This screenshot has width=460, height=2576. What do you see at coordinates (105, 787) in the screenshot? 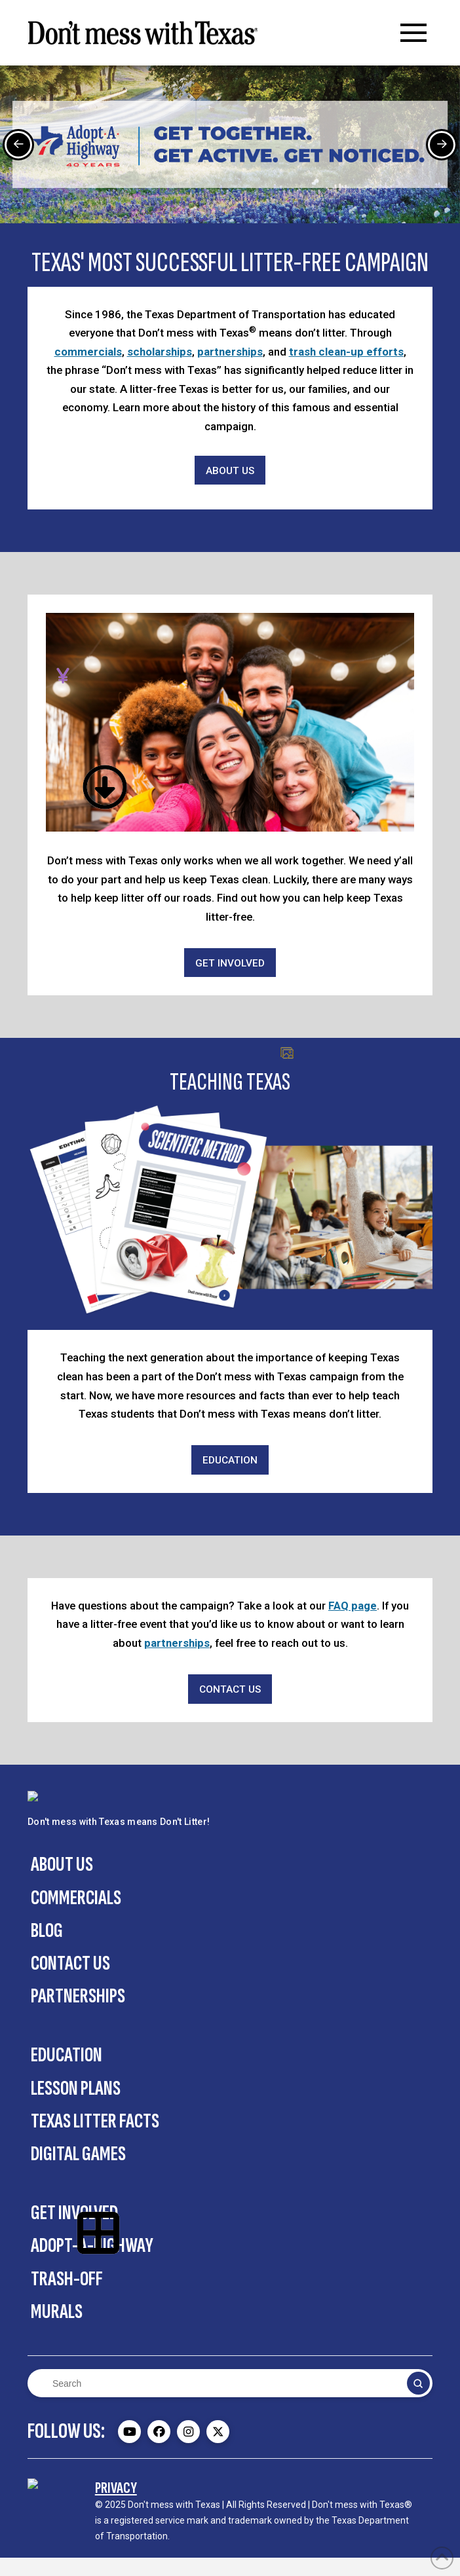
I see `download a file or content` at bounding box center [105, 787].